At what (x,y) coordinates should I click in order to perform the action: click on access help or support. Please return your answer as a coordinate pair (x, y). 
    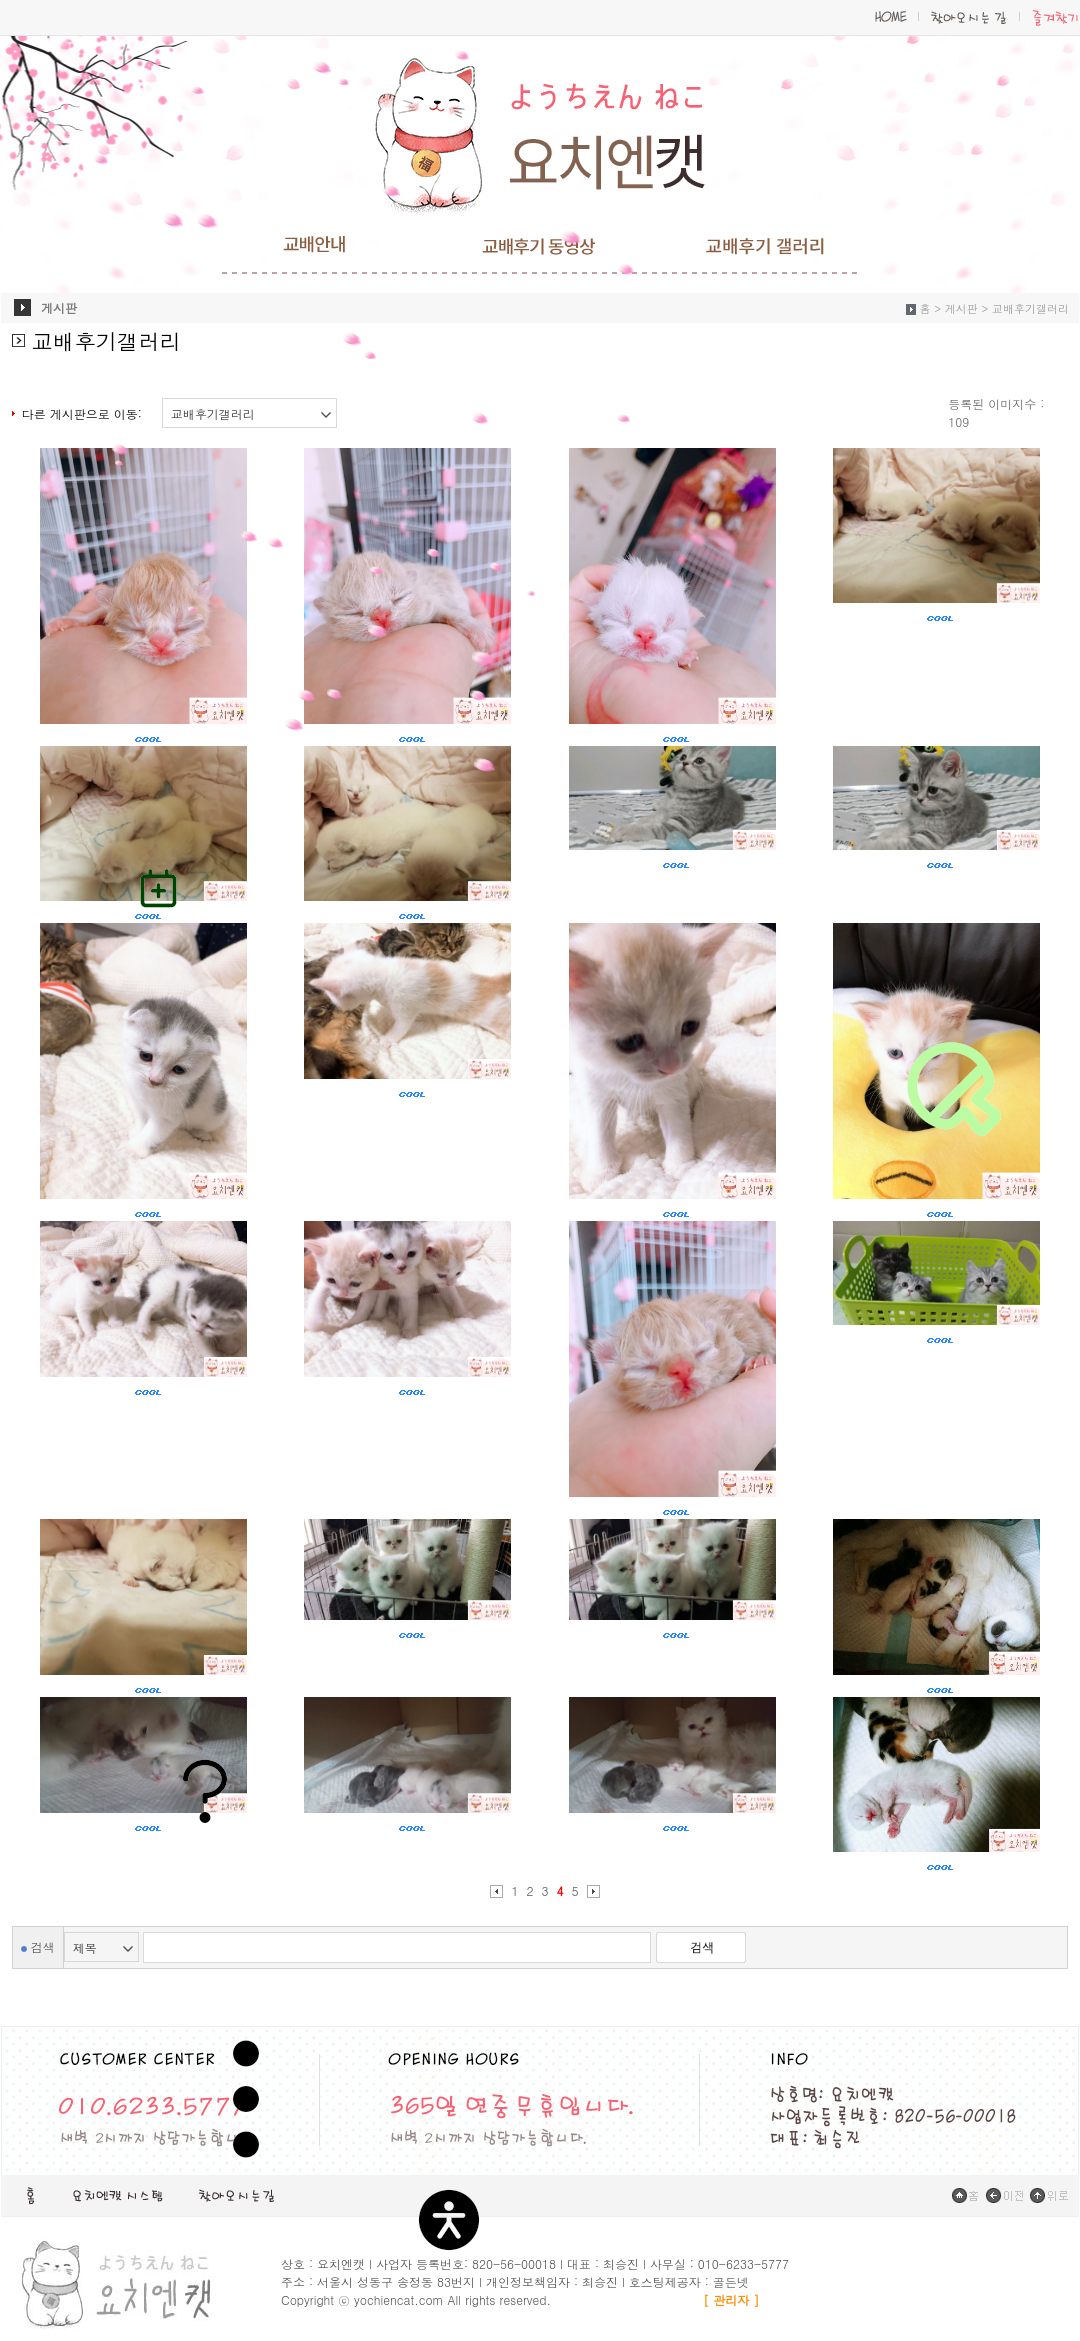
    Looking at the image, I should click on (205, 1790).